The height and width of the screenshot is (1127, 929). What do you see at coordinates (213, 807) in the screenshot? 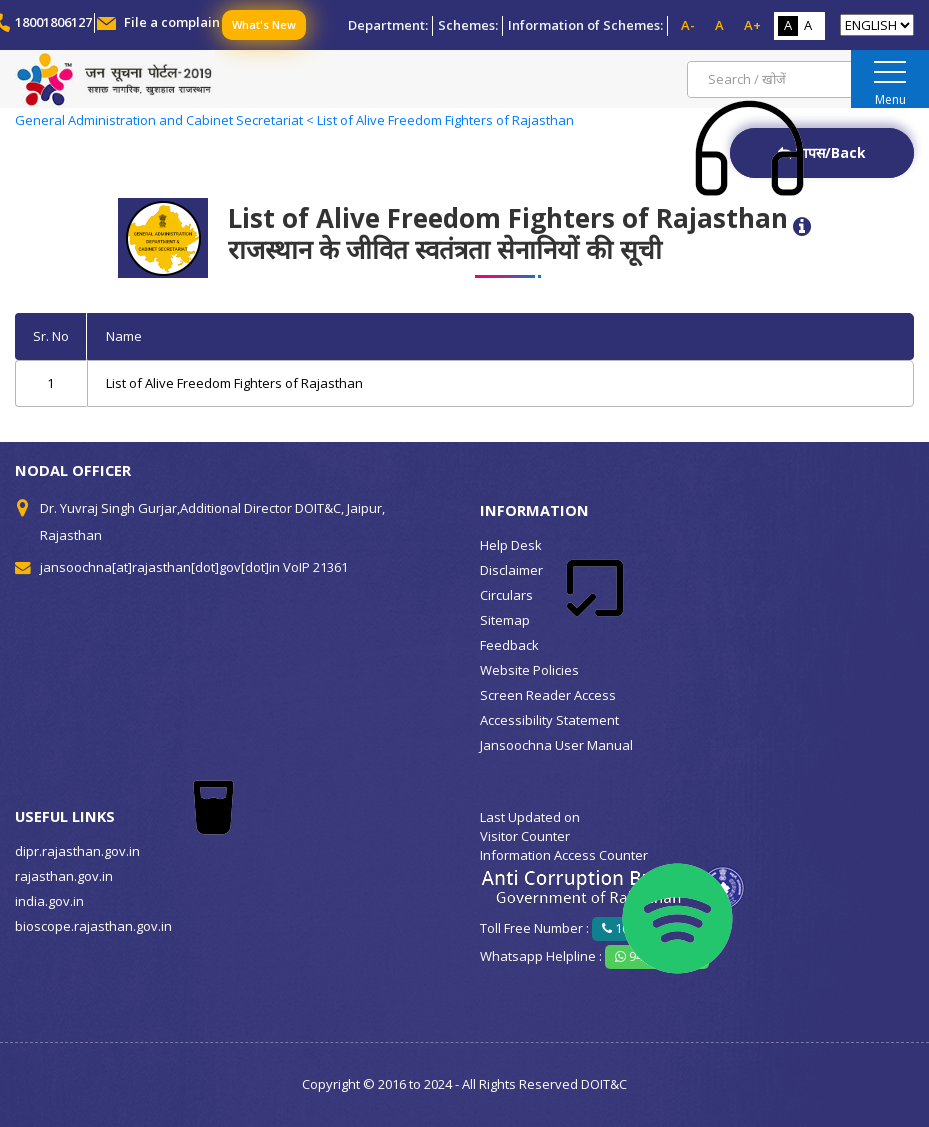
I see `track your water intake` at bounding box center [213, 807].